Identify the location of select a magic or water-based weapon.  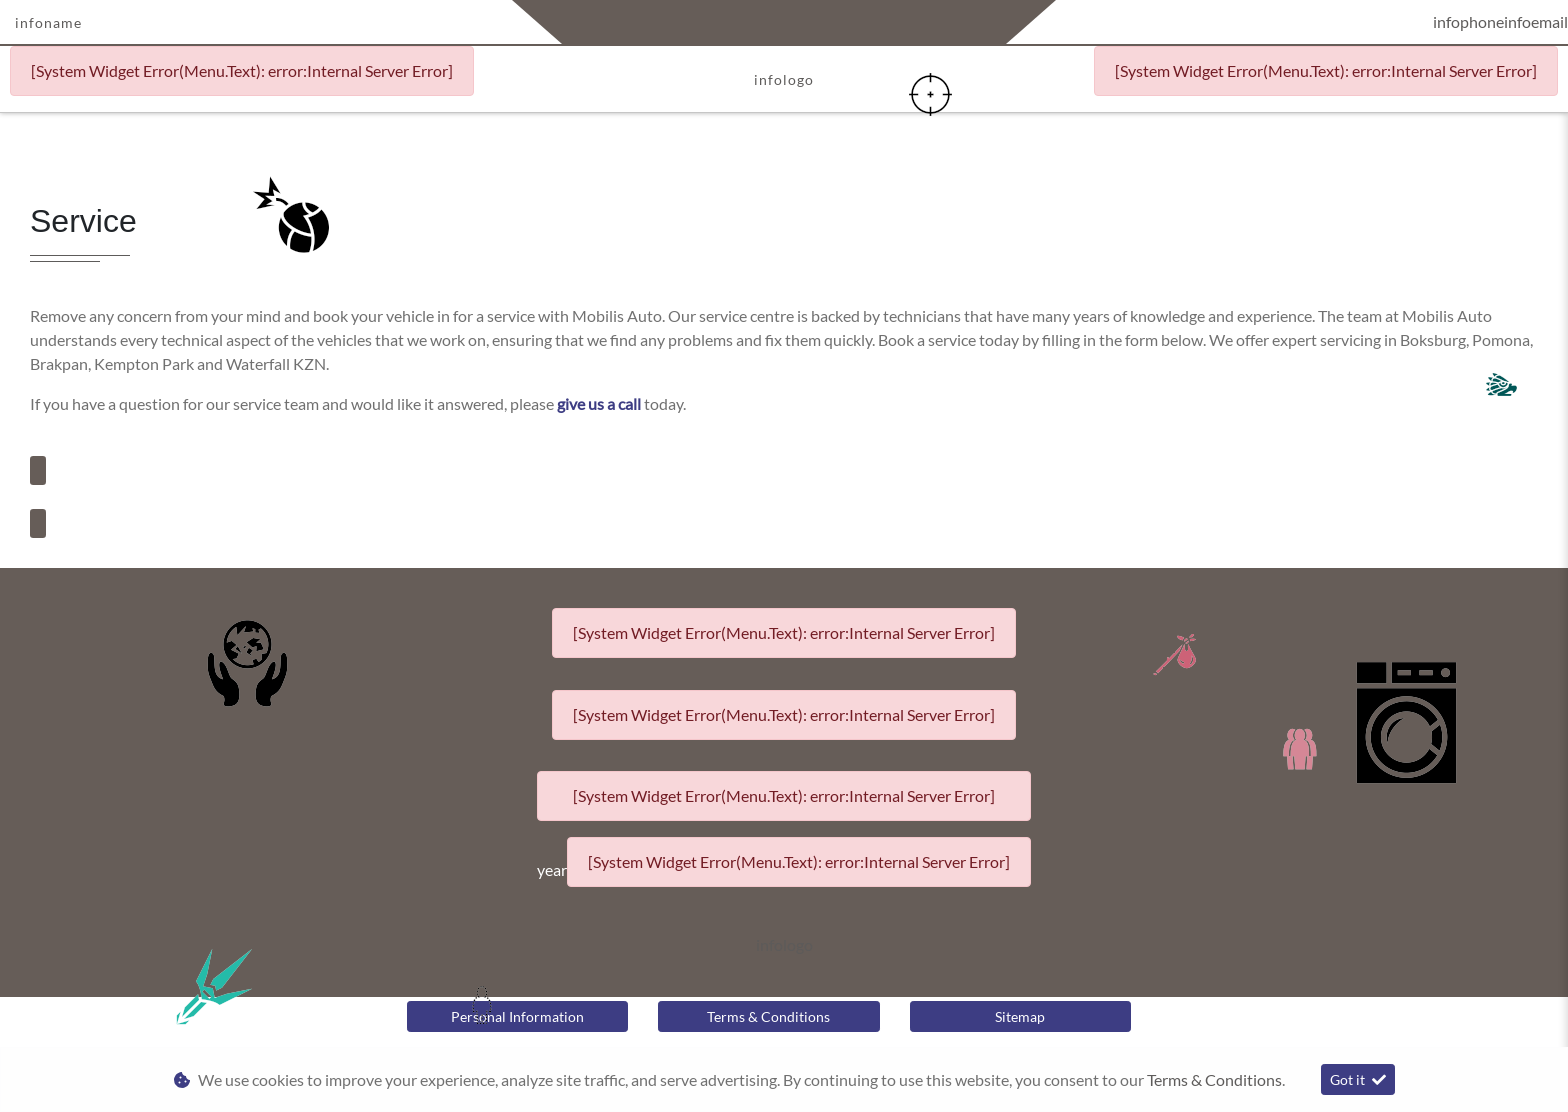
(214, 986).